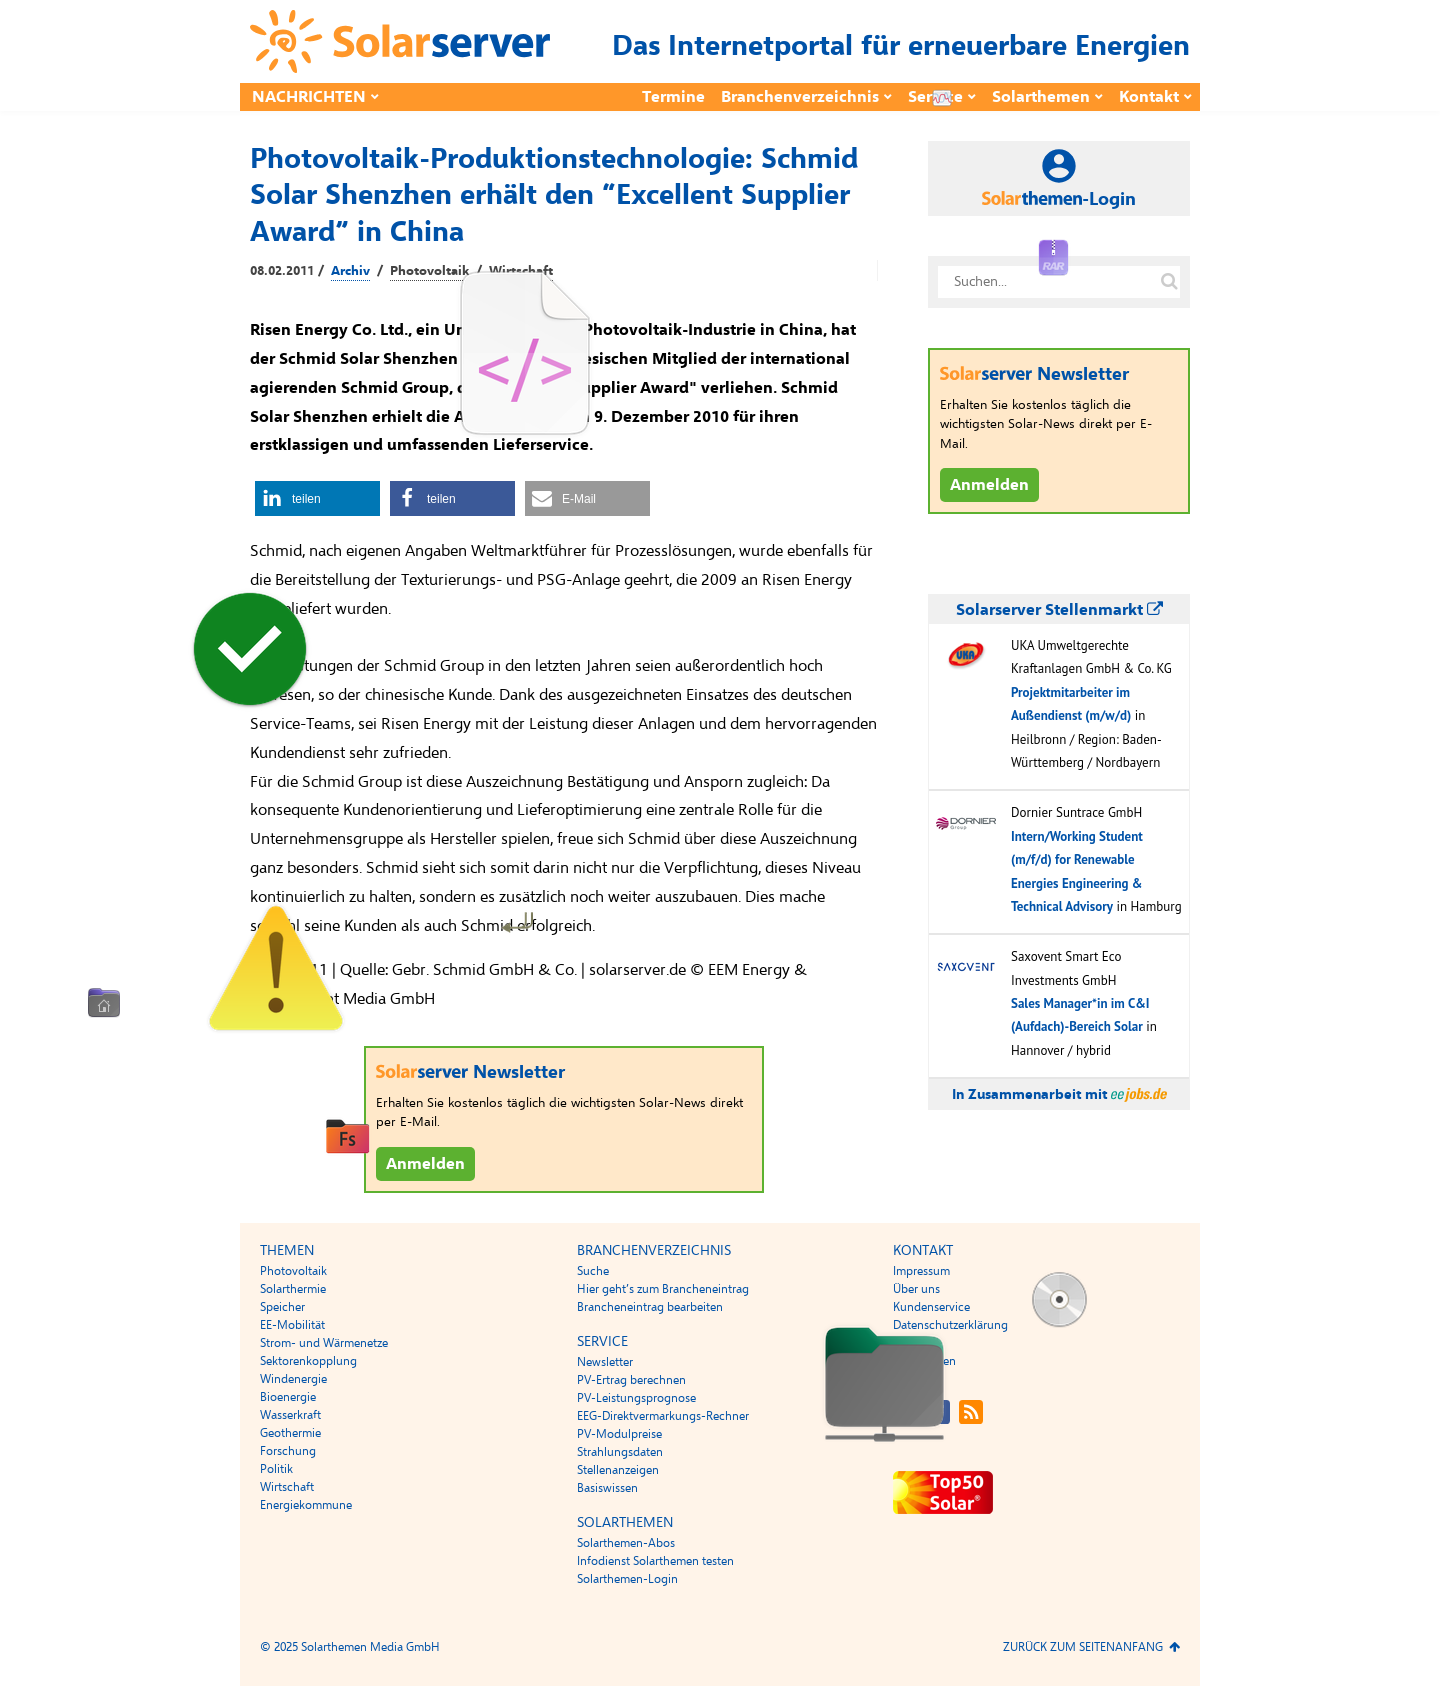 The image size is (1440, 1686). Describe the element at coordinates (276, 968) in the screenshot. I see `indicates a warning or caution message` at that location.